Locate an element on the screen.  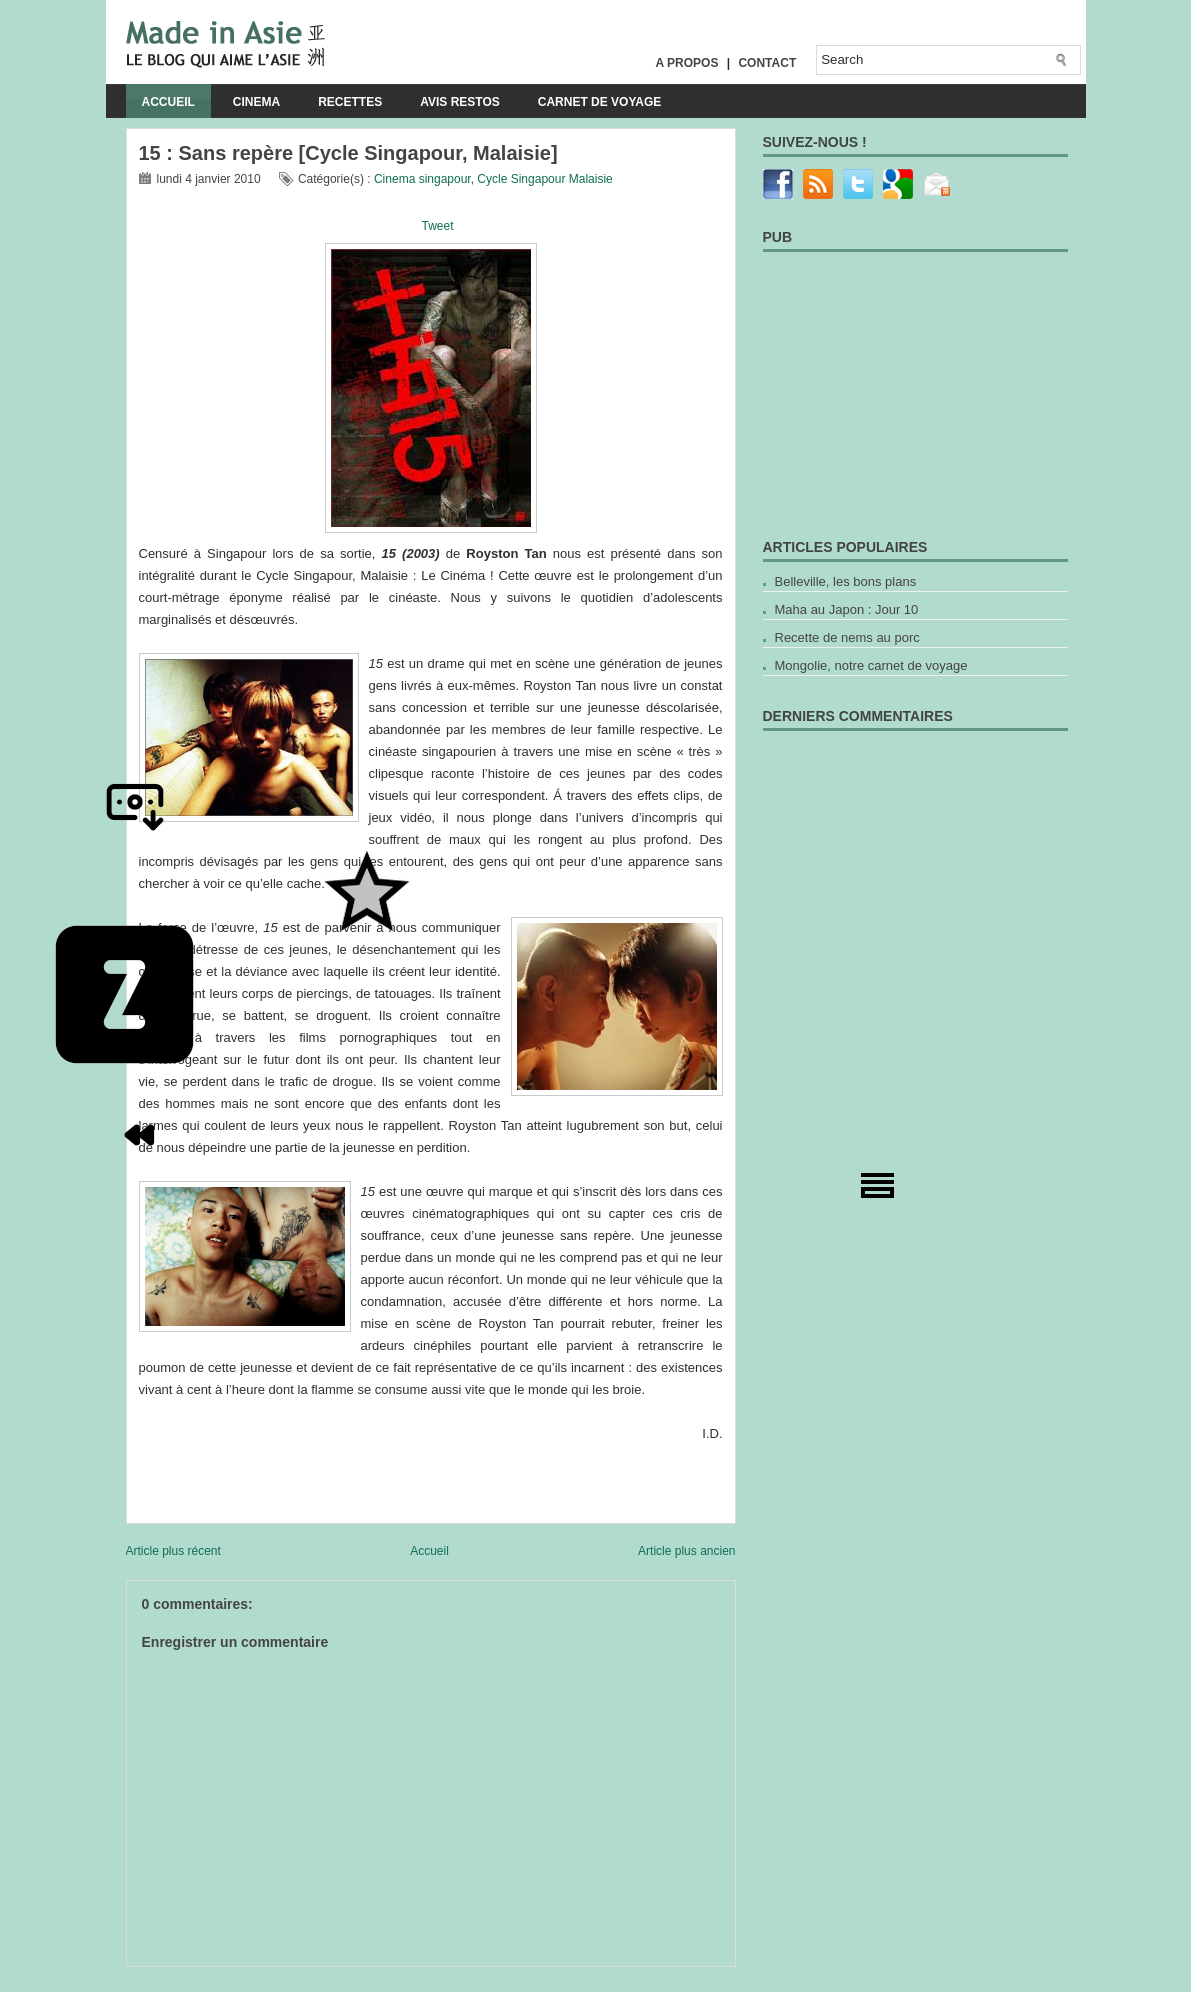
represents the letter Z in a keyboard or text input is located at coordinates (124, 994).